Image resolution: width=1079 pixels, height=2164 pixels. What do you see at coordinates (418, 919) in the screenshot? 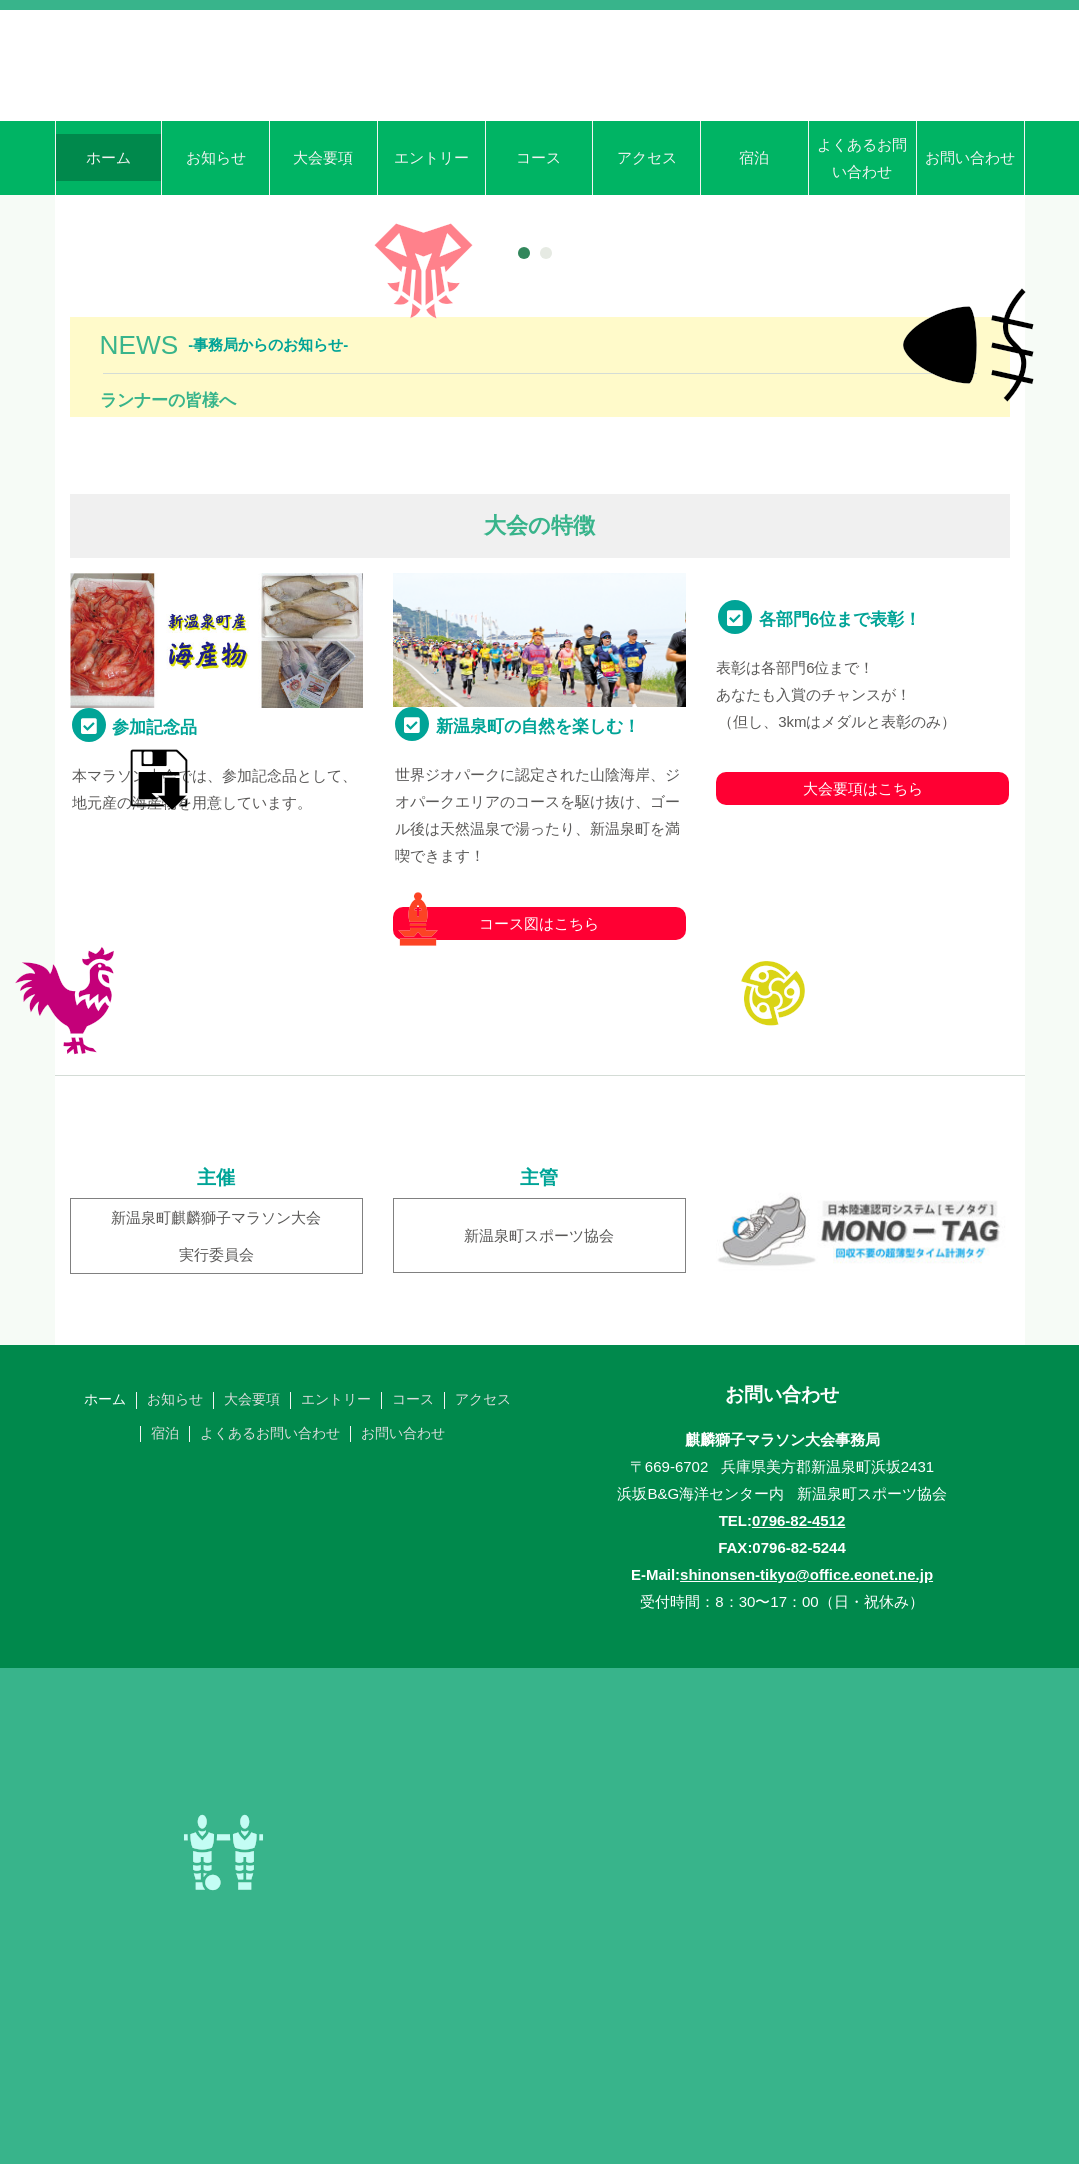
I see `select the bishop piece in a chess game` at bounding box center [418, 919].